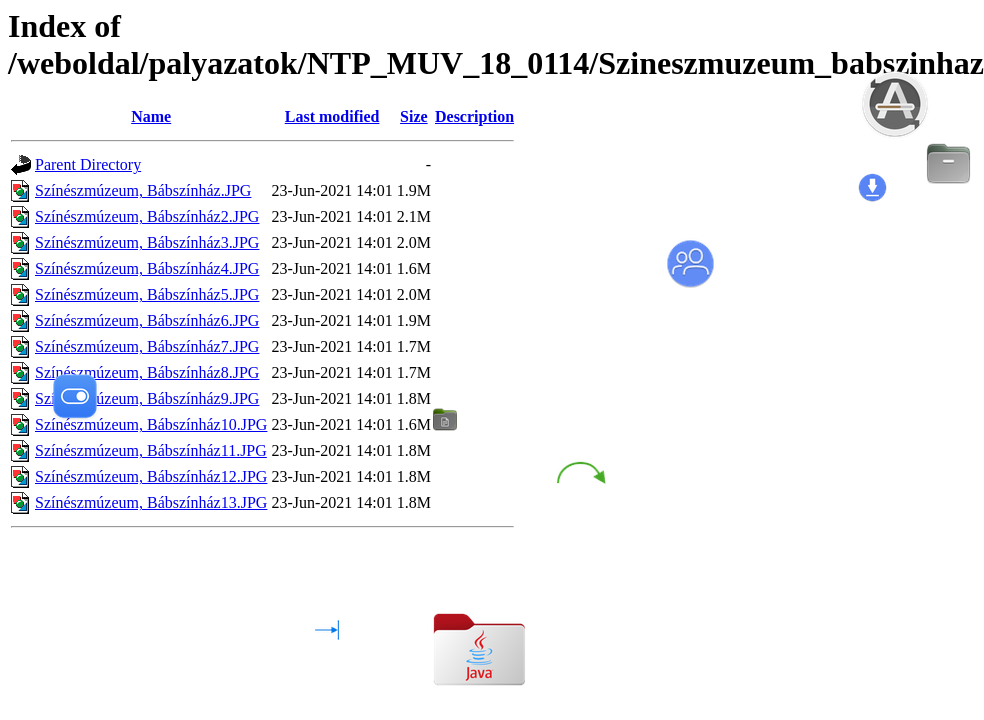 The width and height of the screenshot is (984, 720). I want to click on go to the last item or page, so click(327, 630).